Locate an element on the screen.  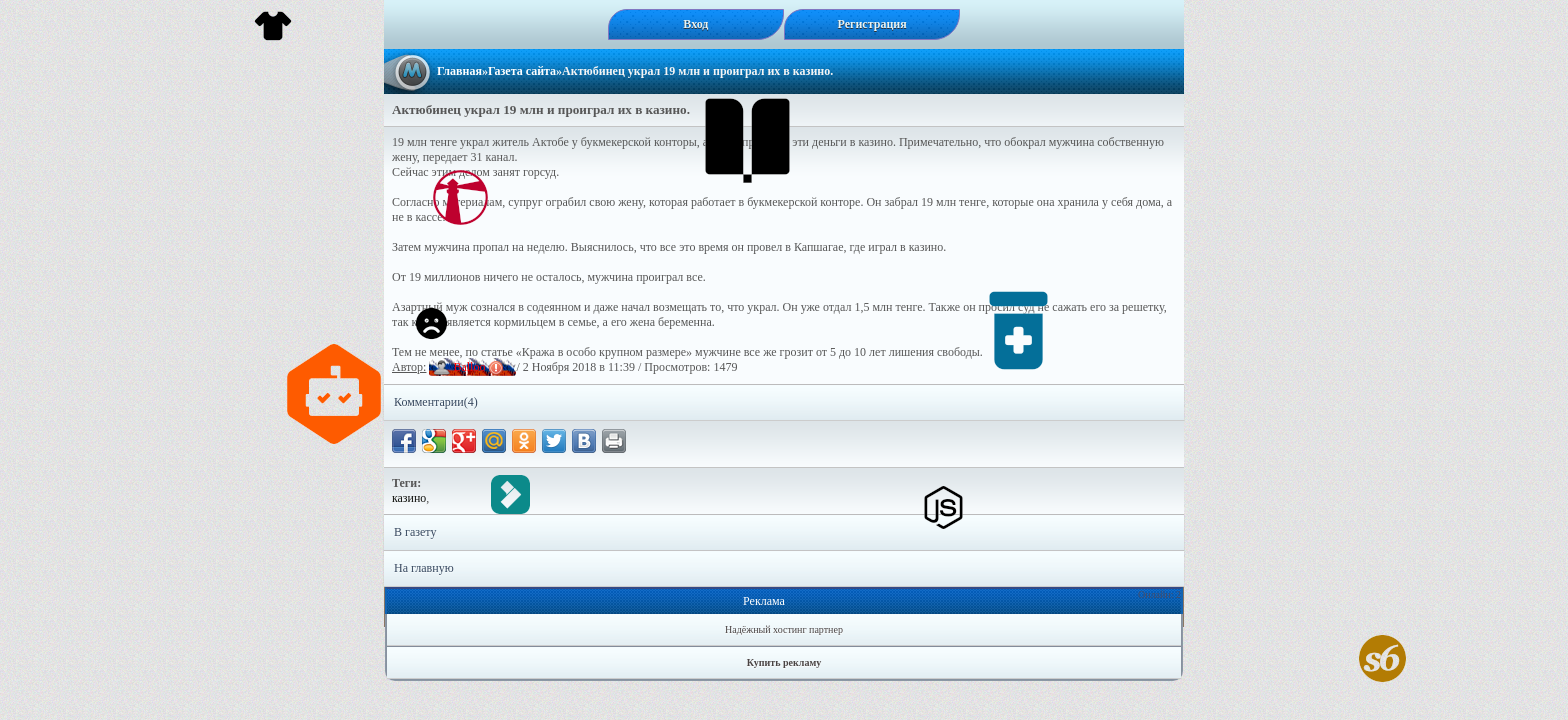
submit negative feedback or rating is located at coordinates (431, 323).